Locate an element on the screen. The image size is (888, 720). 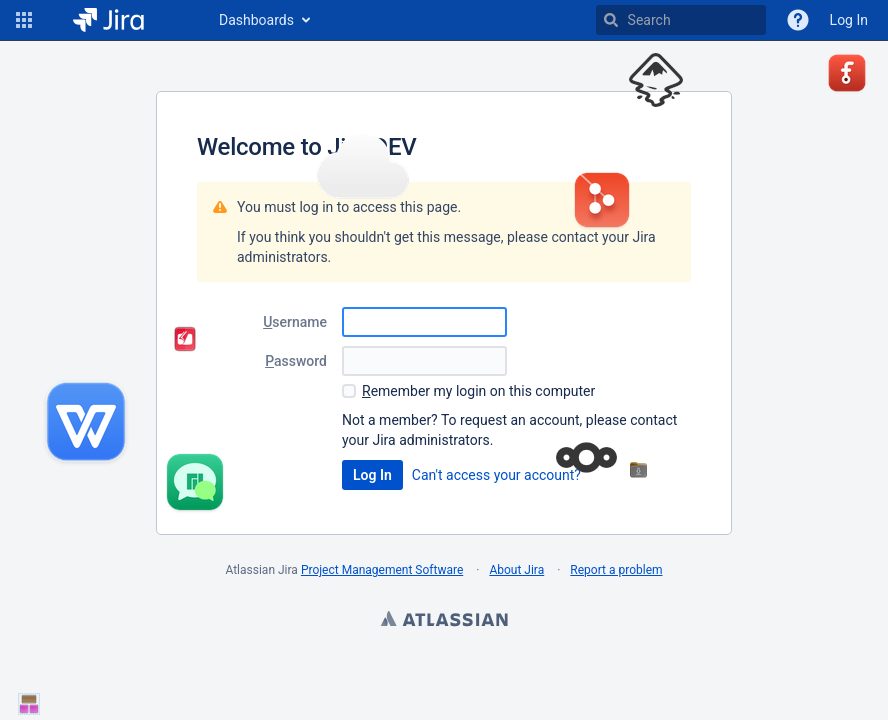
open git version control application is located at coordinates (602, 200).